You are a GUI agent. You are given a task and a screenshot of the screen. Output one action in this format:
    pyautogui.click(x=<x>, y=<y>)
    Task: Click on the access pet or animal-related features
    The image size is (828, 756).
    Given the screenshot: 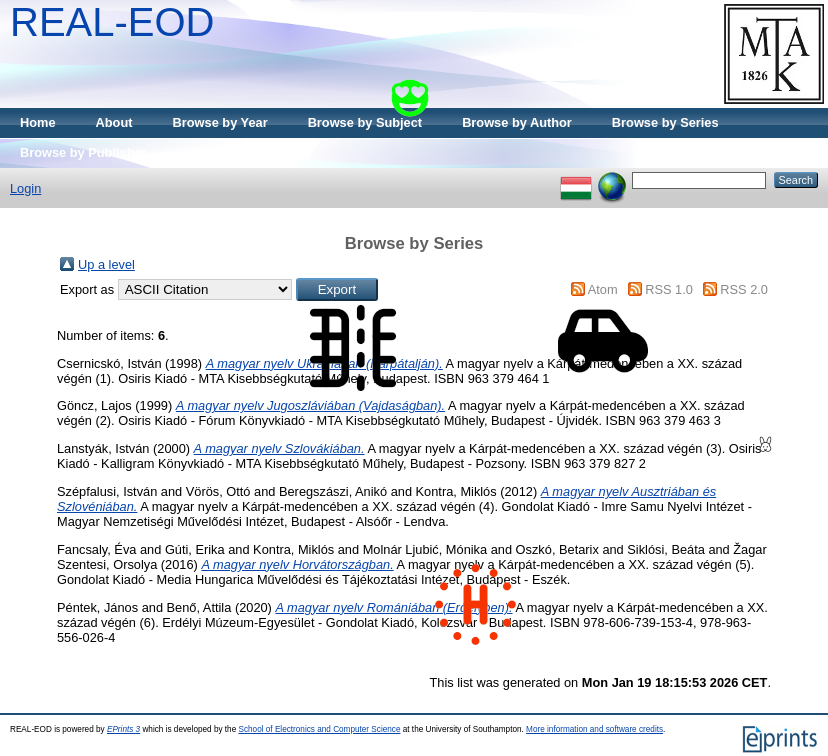 What is the action you would take?
    pyautogui.click(x=765, y=444)
    